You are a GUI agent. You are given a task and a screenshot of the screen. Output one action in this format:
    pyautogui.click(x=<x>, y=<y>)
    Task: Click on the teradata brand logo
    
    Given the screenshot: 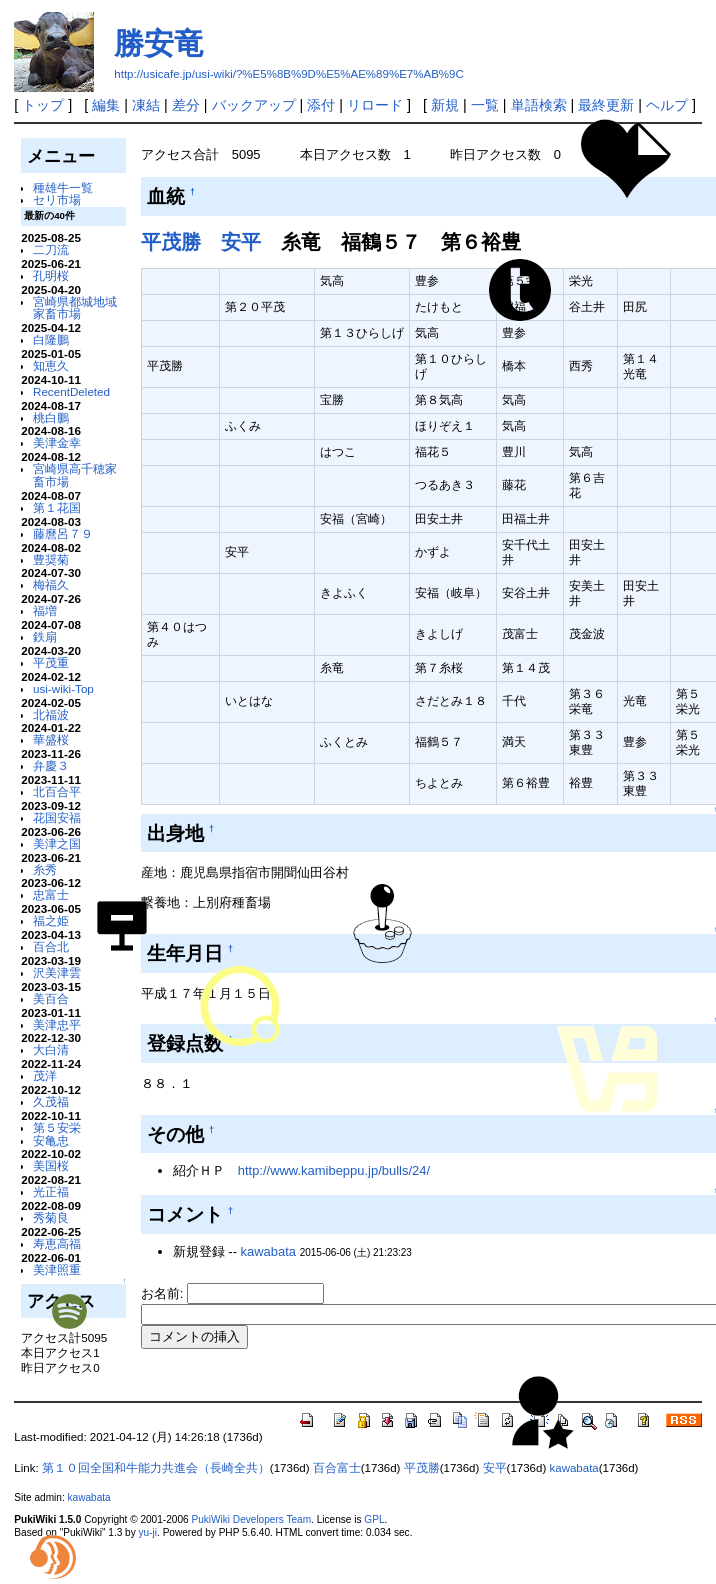 What is the action you would take?
    pyautogui.click(x=520, y=290)
    